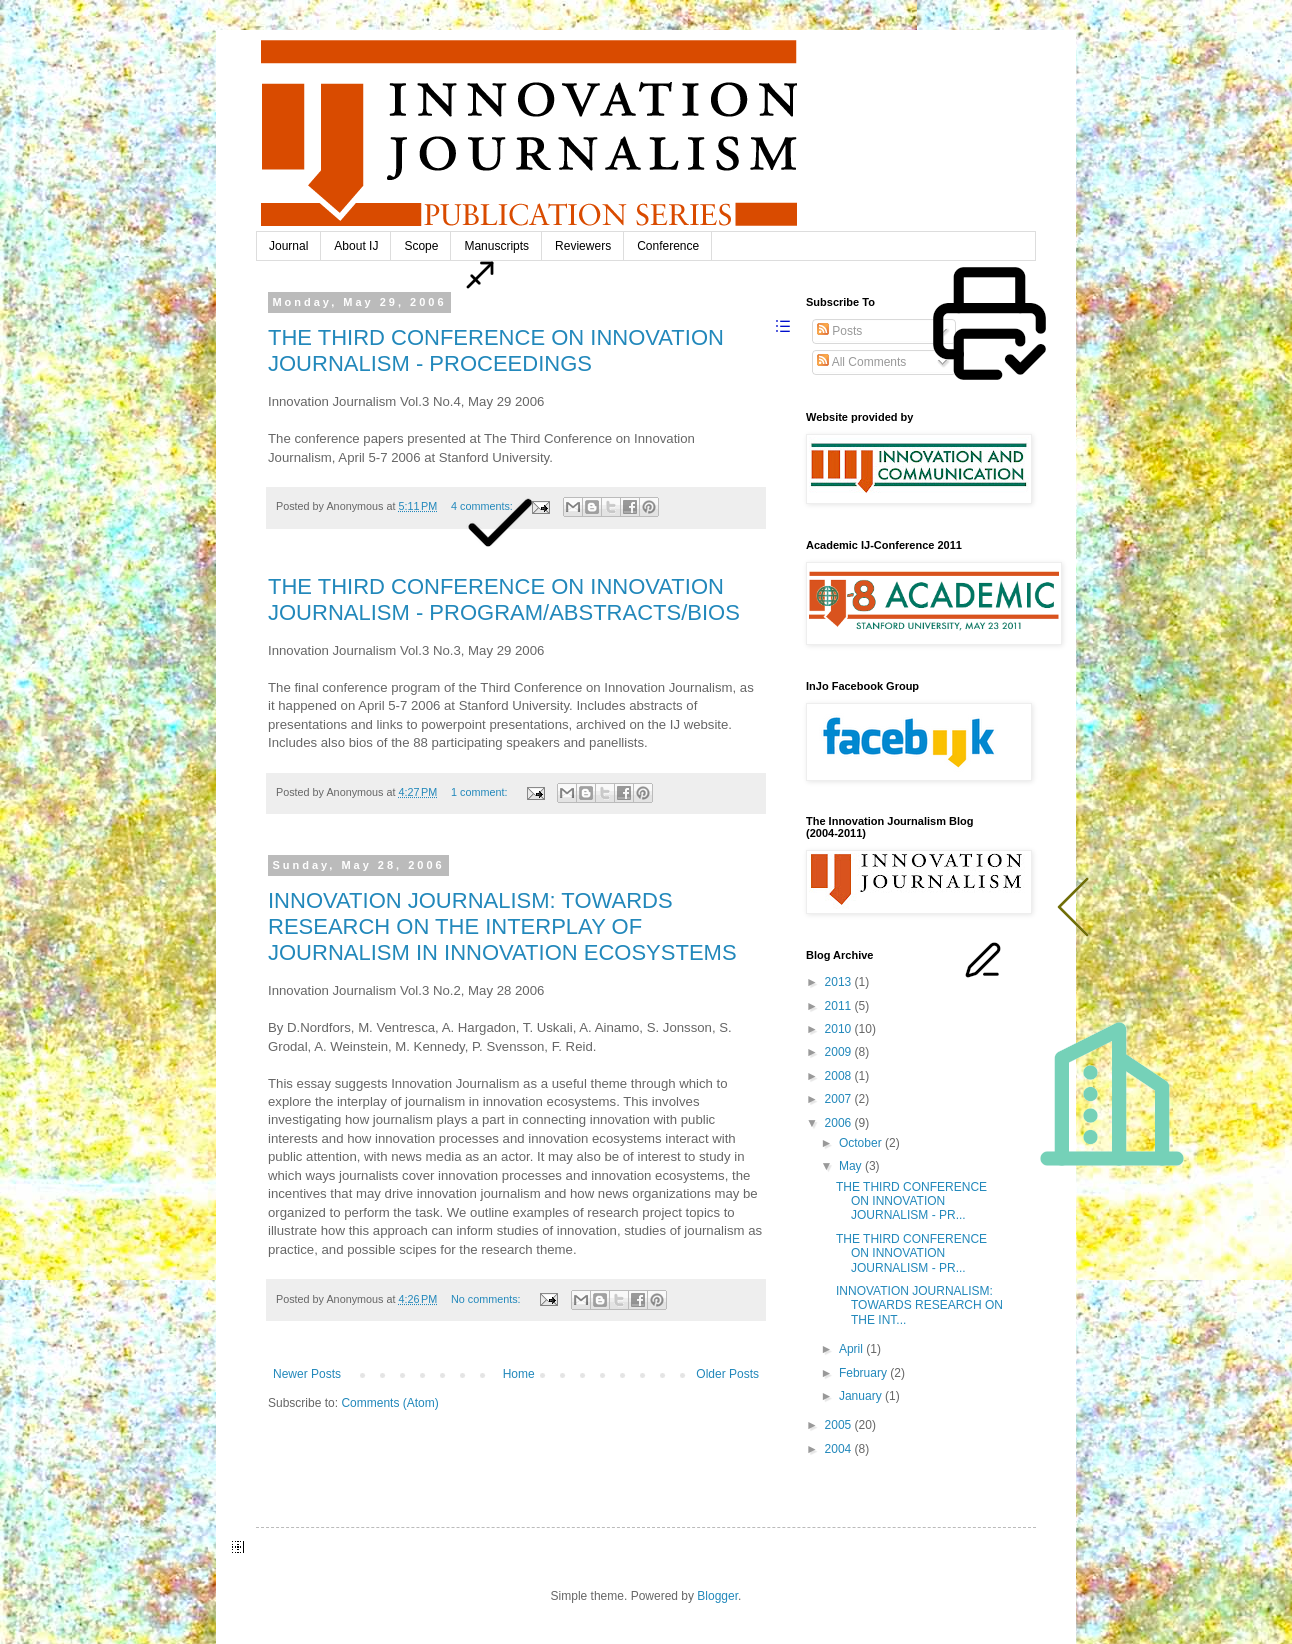 The image size is (1292, 1644). Describe the element at coordinates (1112, 1094) in the screenshot. I see `view corporate or business location` at that location.